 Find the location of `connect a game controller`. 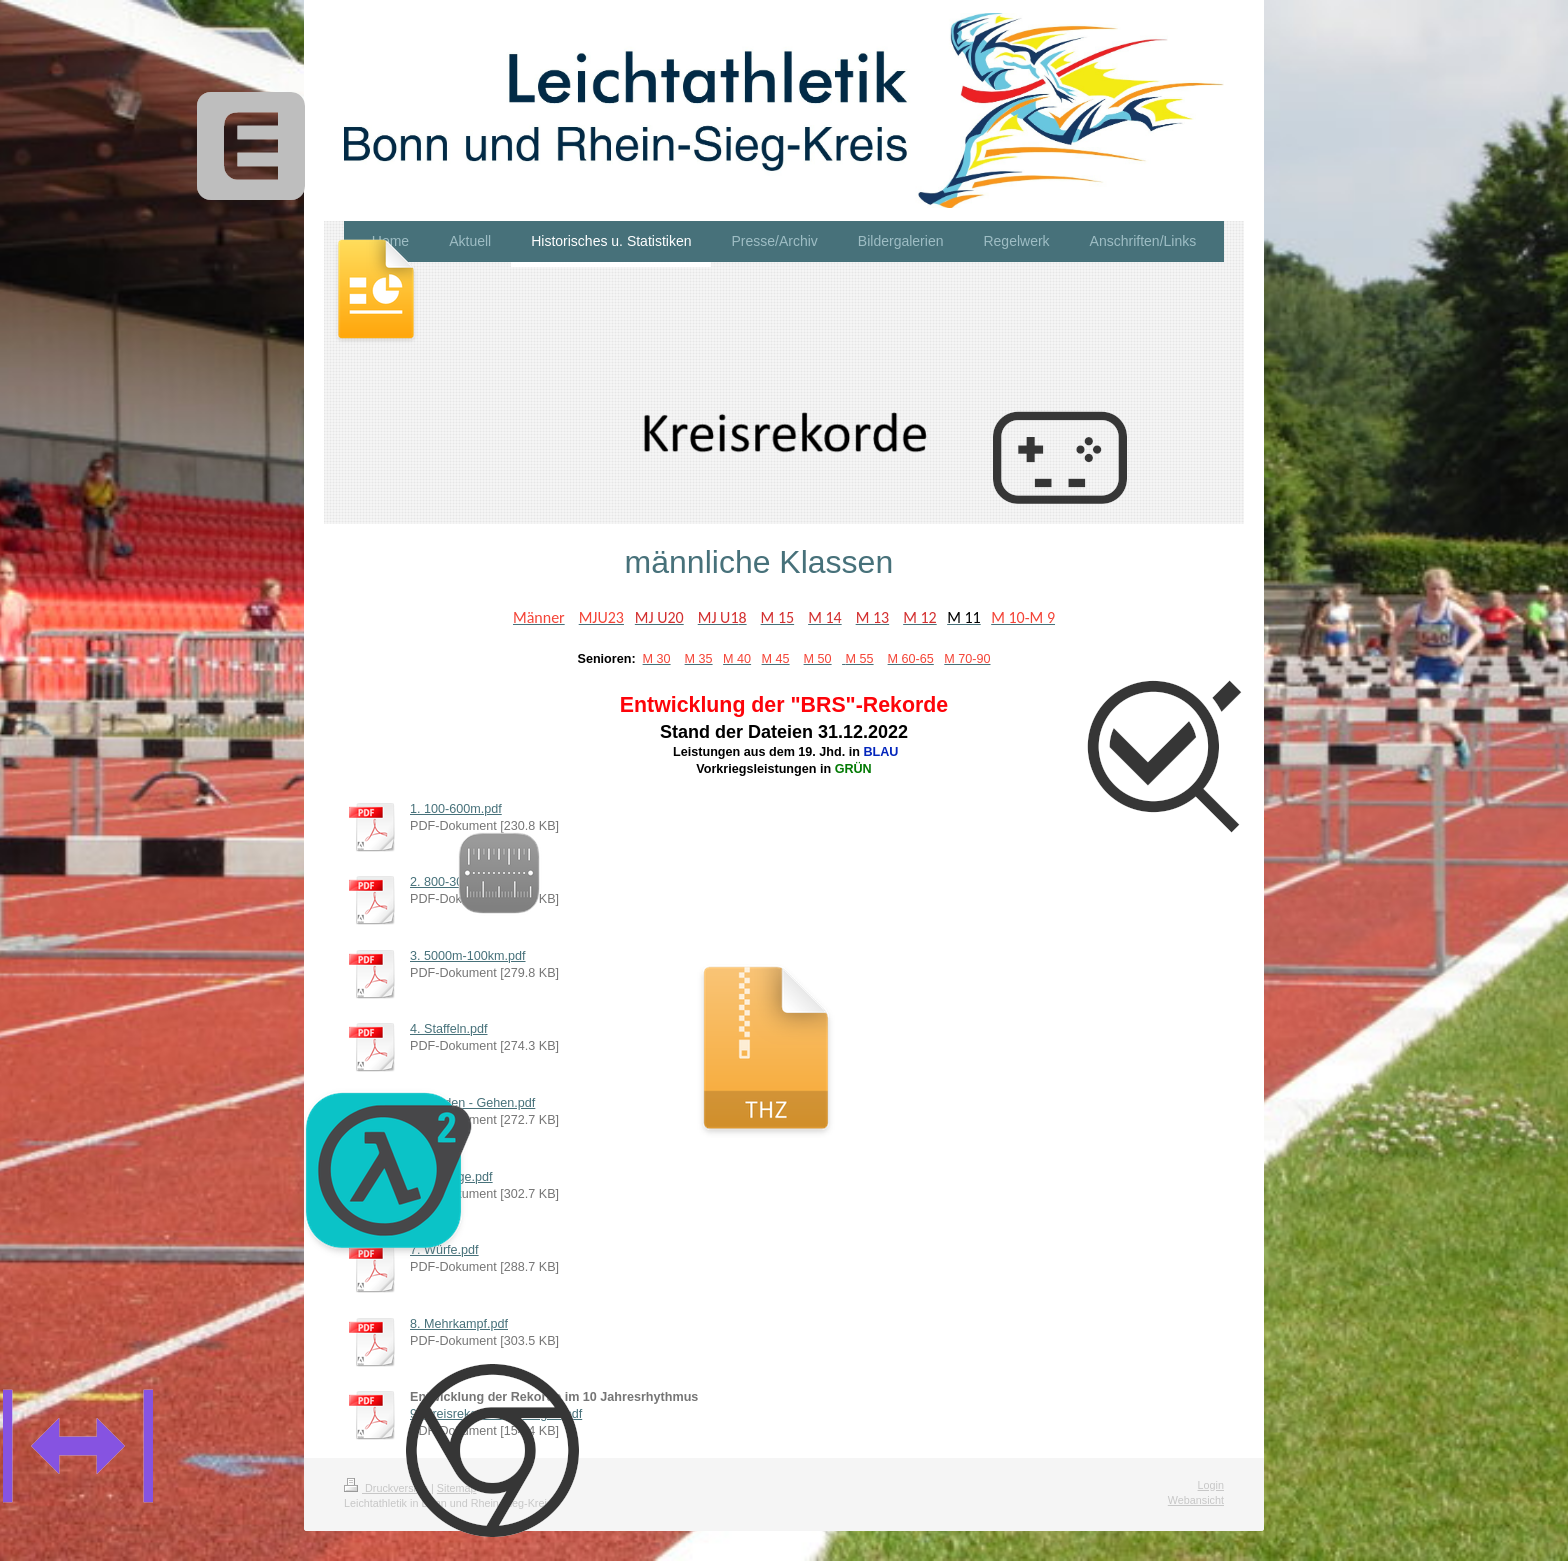

connect a game controller is located at coordinates (1060, 462).